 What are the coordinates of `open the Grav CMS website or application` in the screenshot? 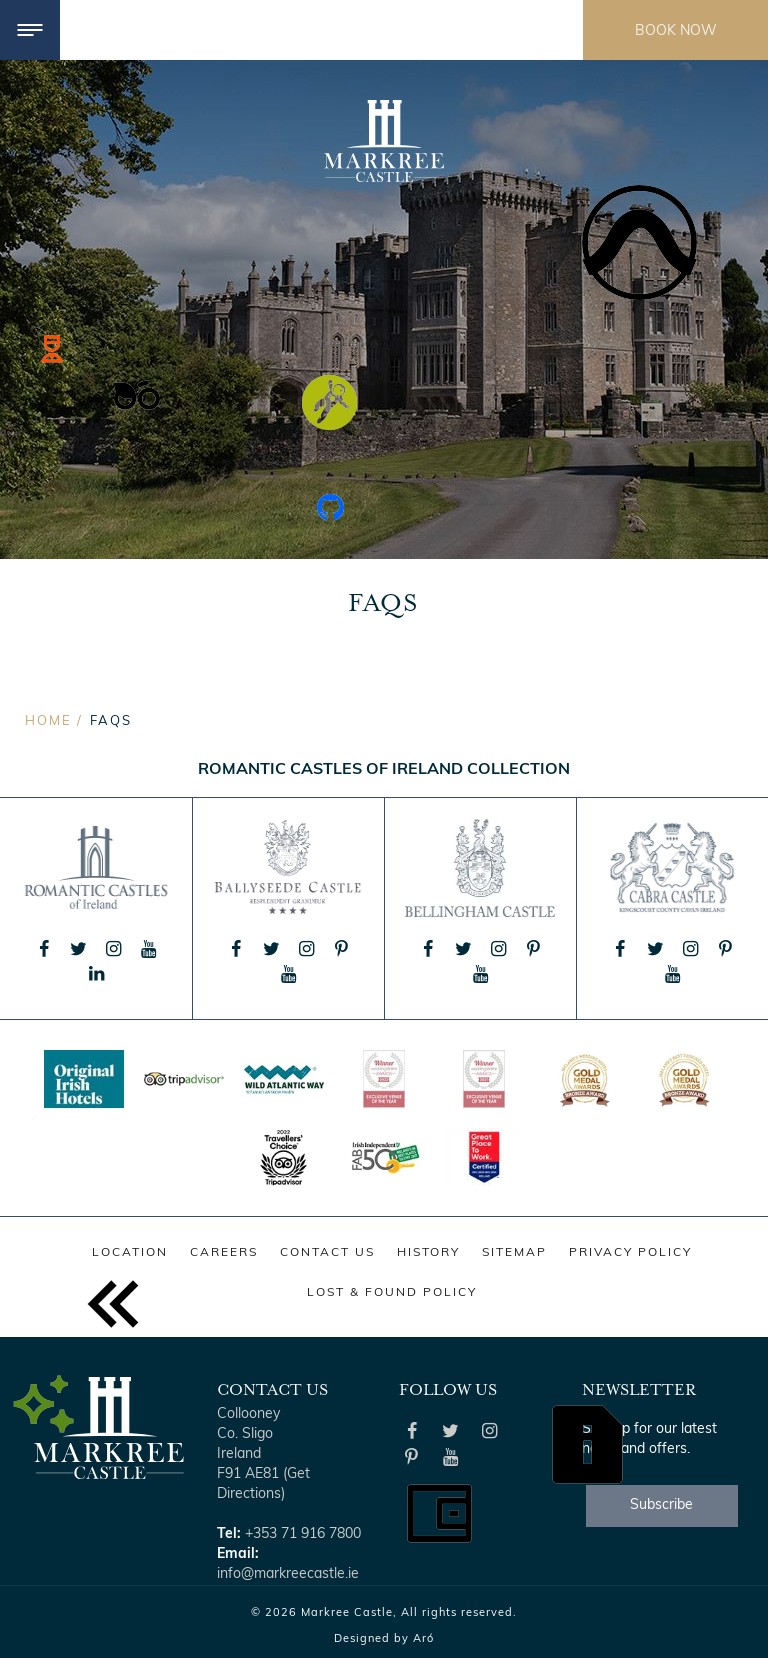 It's located at (329, 402).